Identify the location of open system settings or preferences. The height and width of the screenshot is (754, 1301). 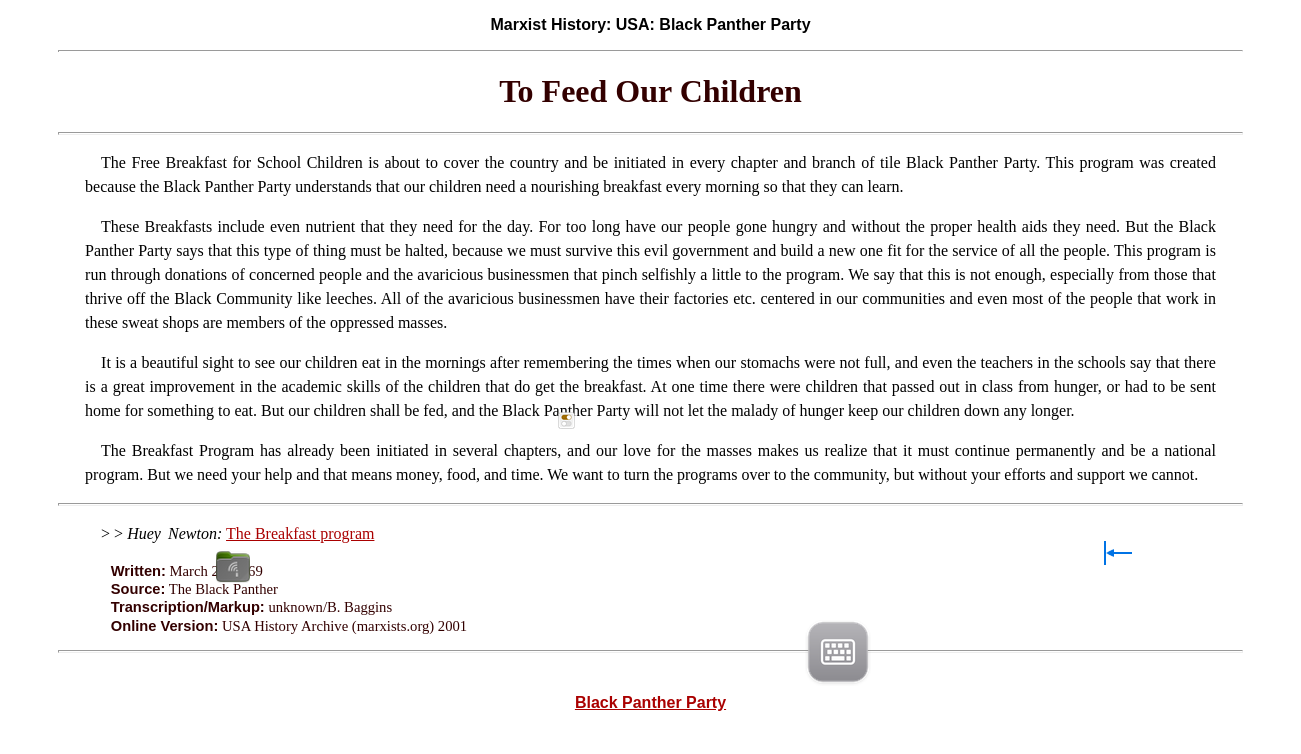
(566, 420).